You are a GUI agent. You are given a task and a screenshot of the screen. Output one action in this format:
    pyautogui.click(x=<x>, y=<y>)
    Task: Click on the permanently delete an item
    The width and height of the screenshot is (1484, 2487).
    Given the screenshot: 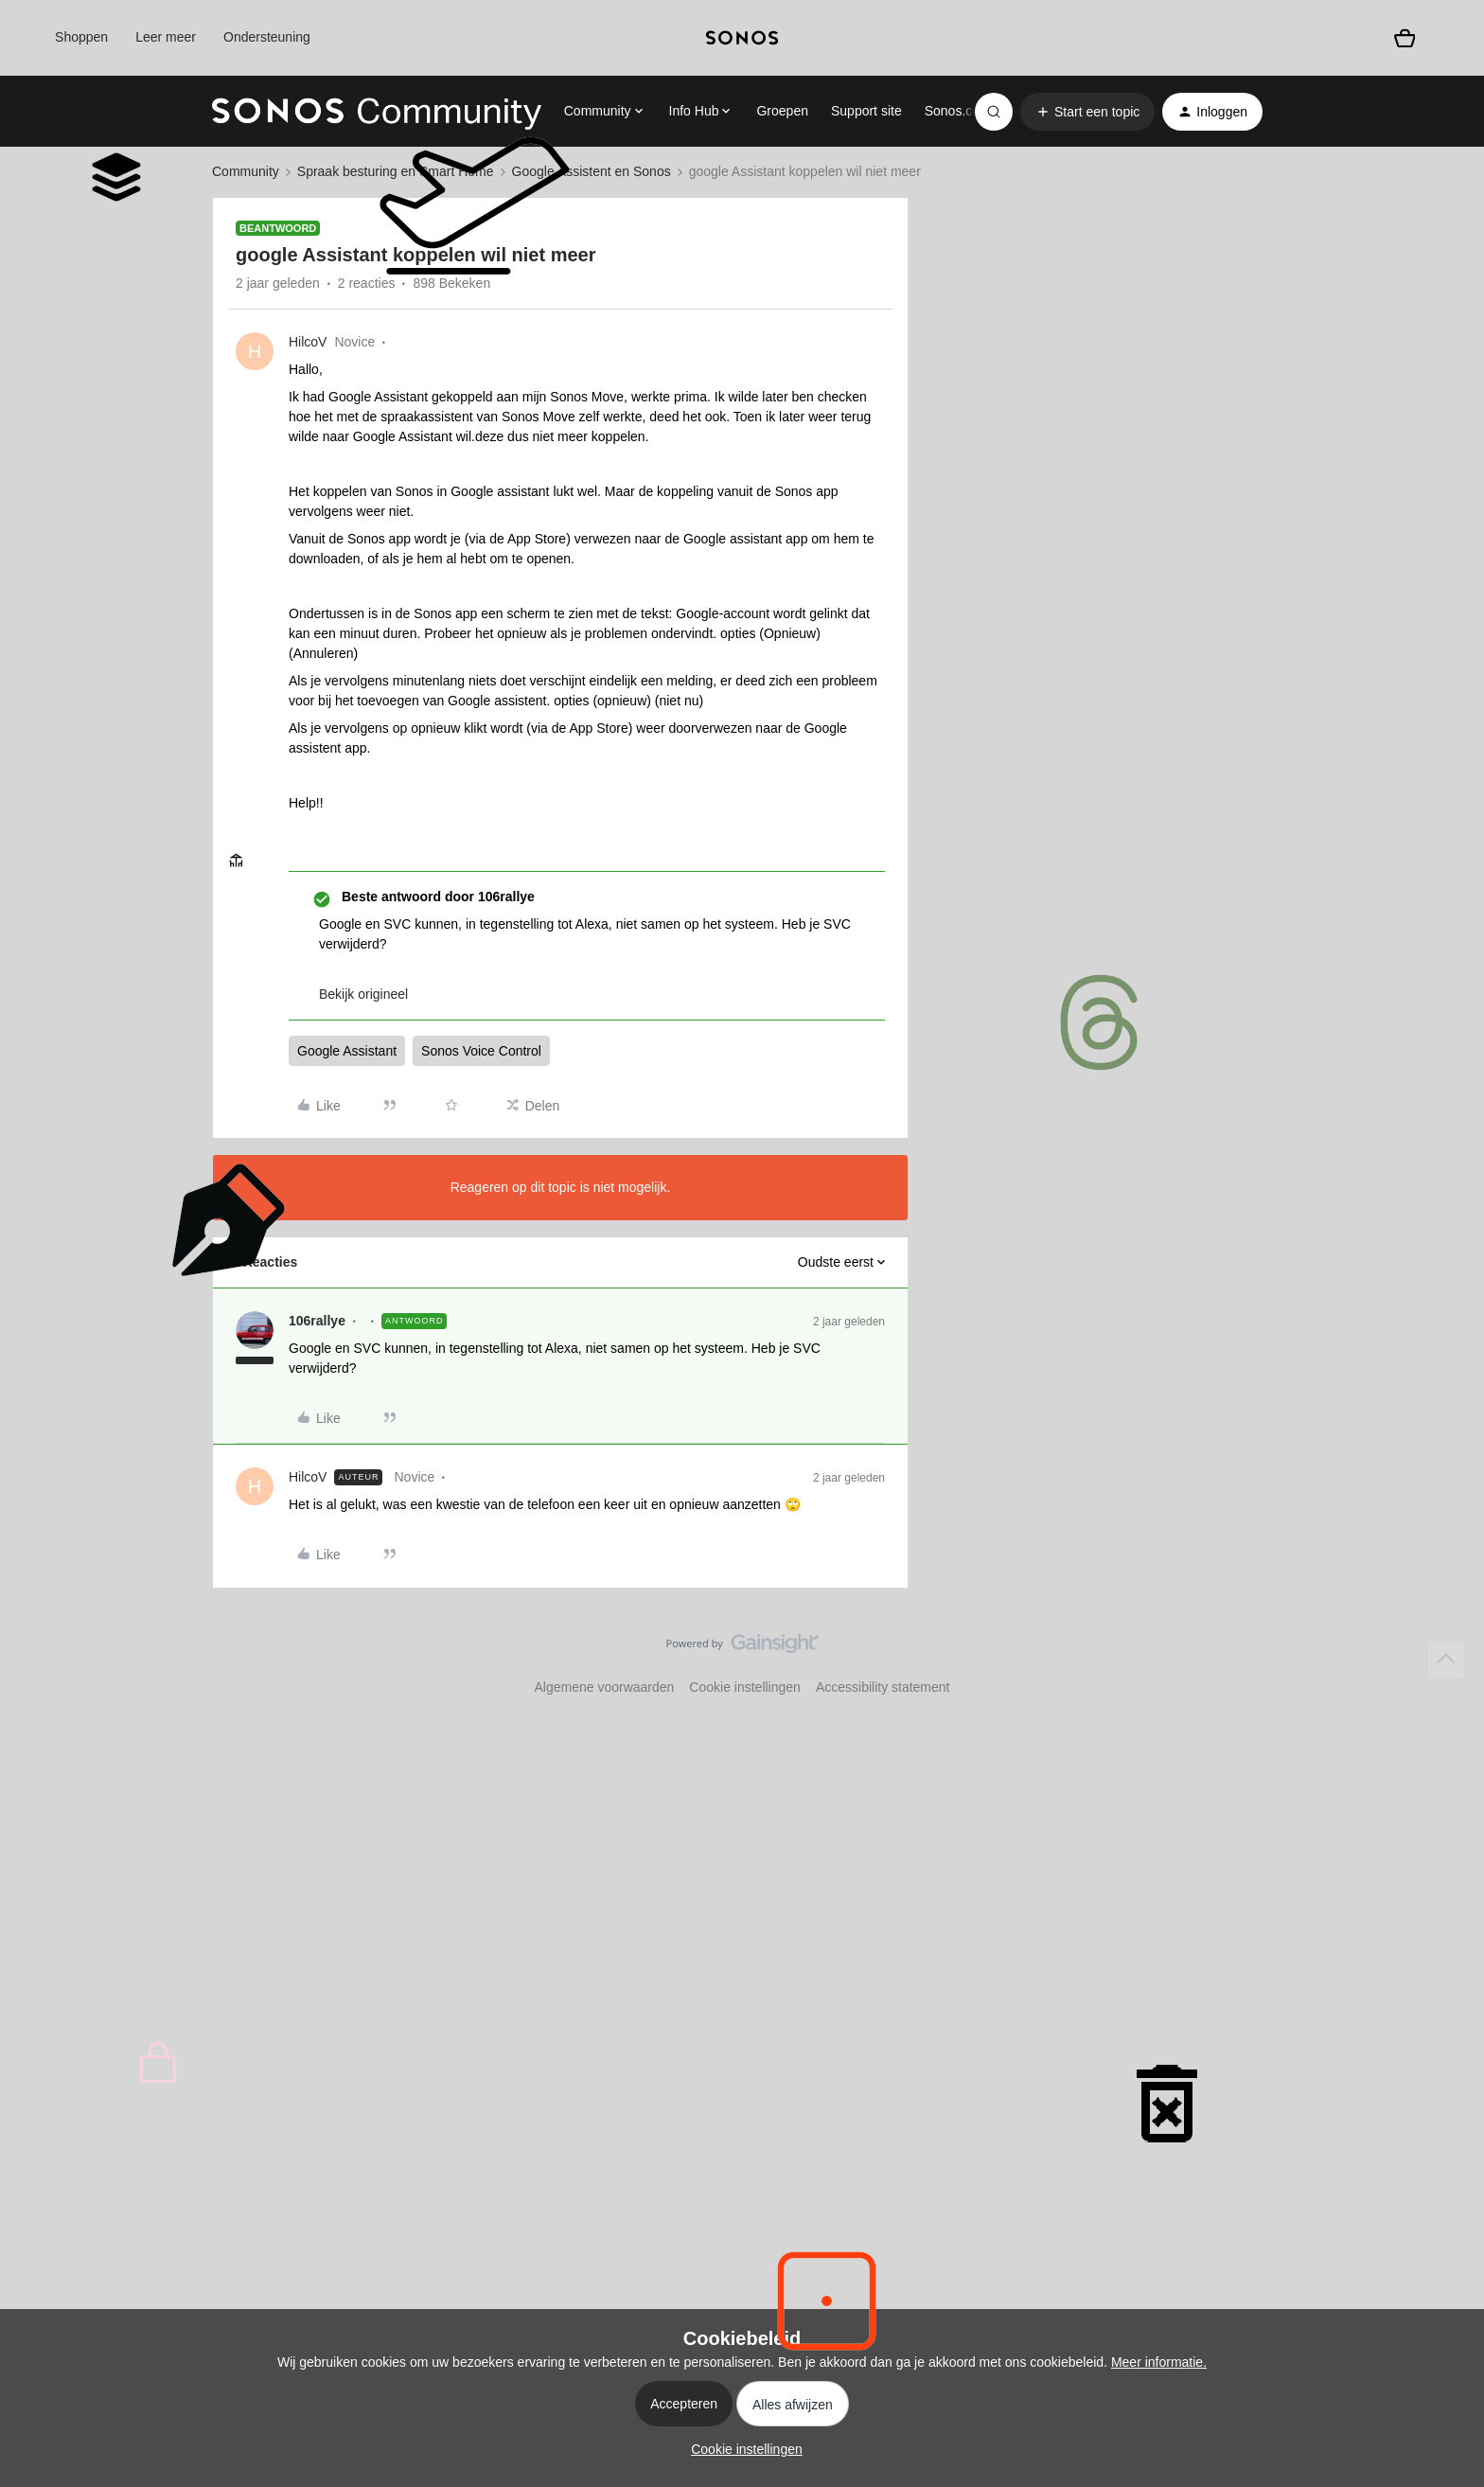 What is the action you would take?
    pyautogui.click(x=1167, y=2104)
    